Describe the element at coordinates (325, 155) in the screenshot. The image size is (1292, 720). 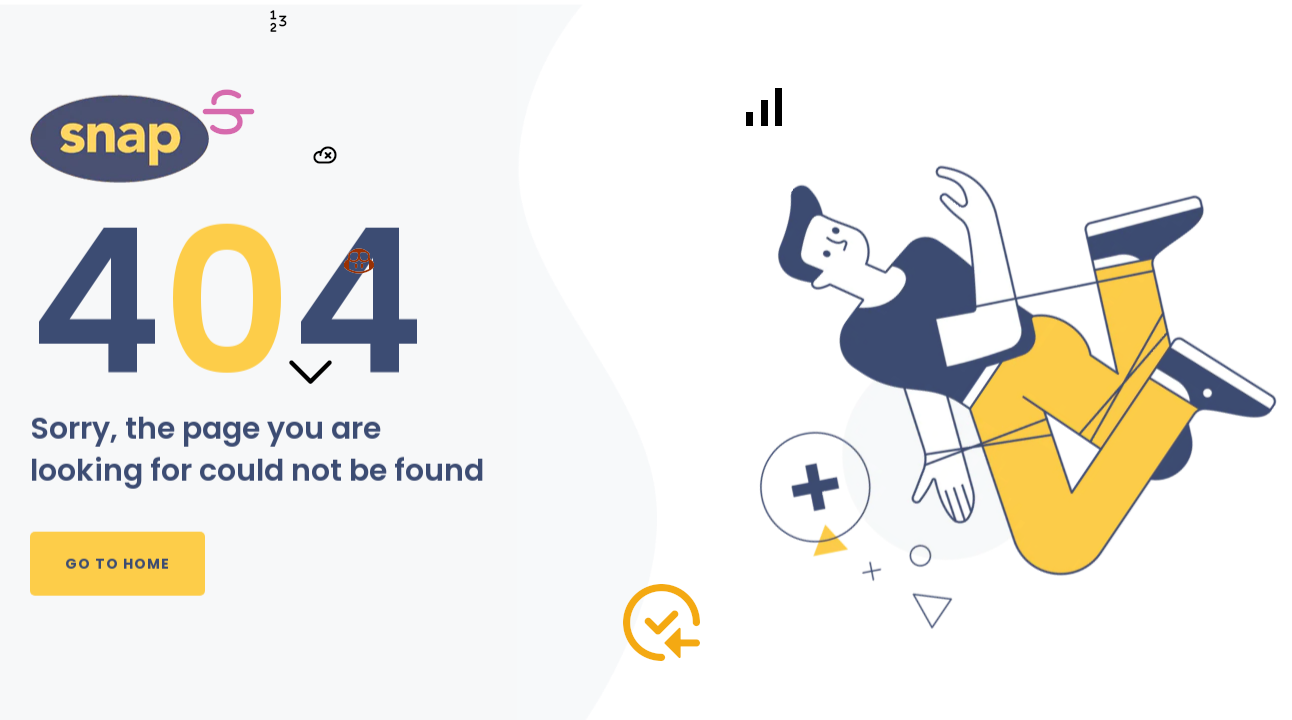
I see `disconnect from cloud storage` at that location.